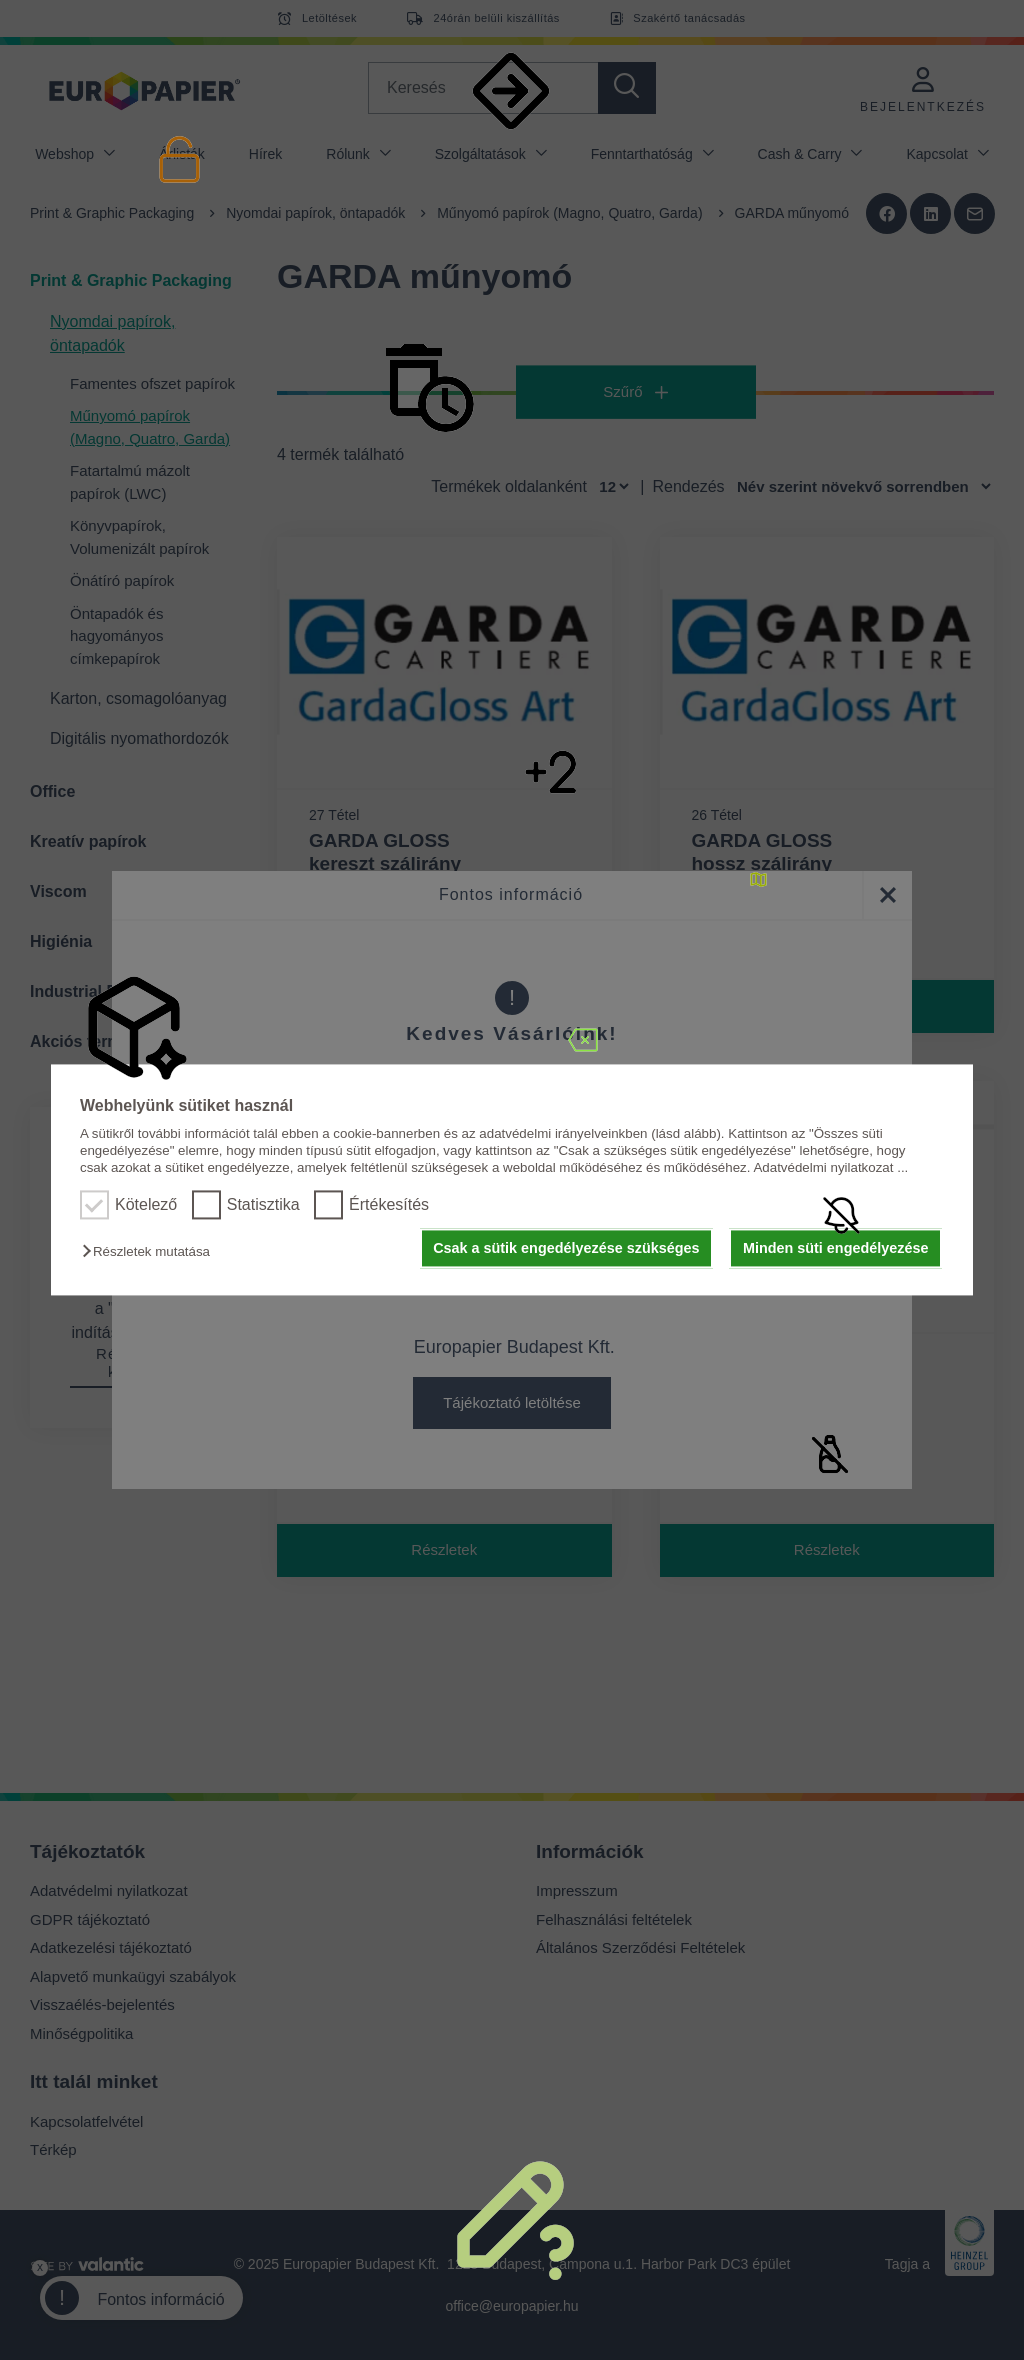 The image size is (1024, 2360). What do you see at coordinates (841, 1215) in the screenshot?
I see `mute notifications` at bounding box center [841, 1215].